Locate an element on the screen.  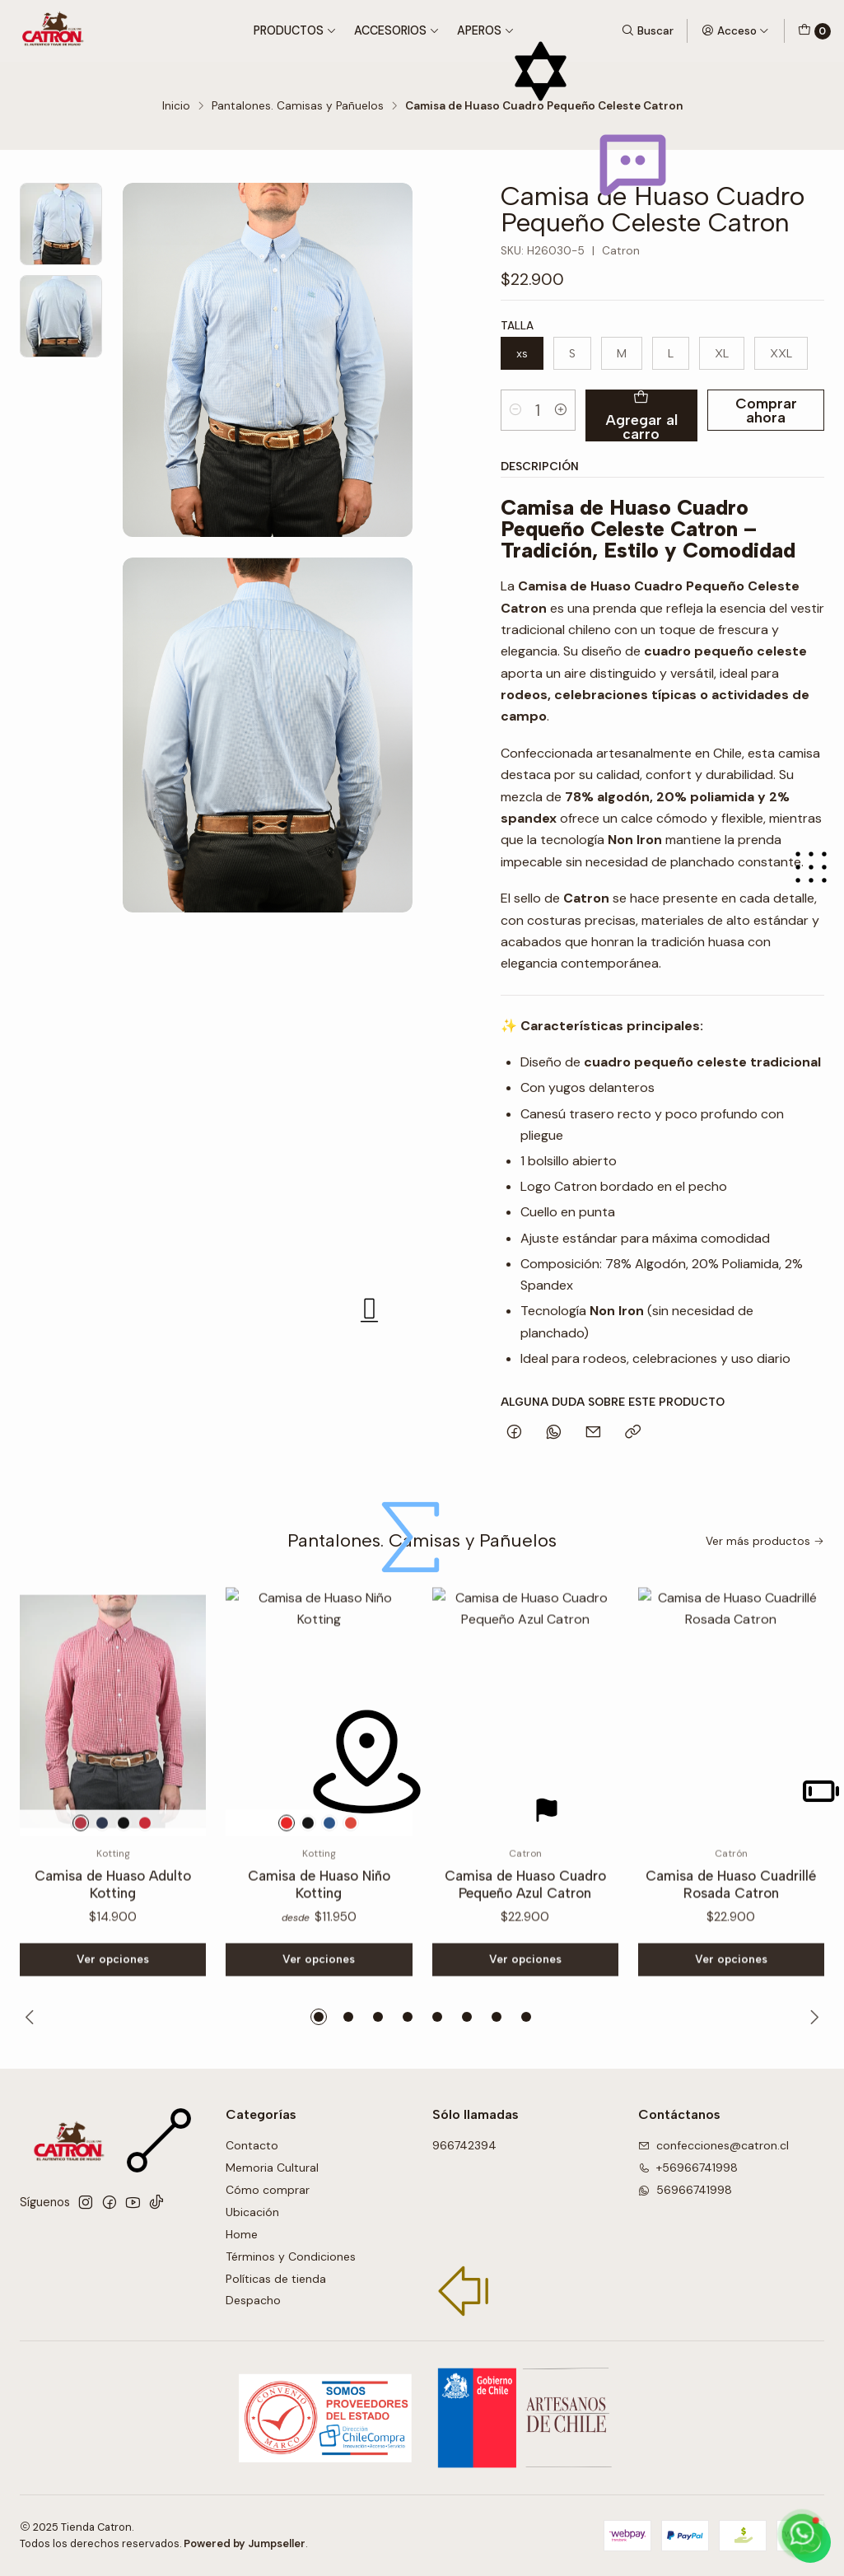
open chat or messaging is located at coordinates (632, 160).